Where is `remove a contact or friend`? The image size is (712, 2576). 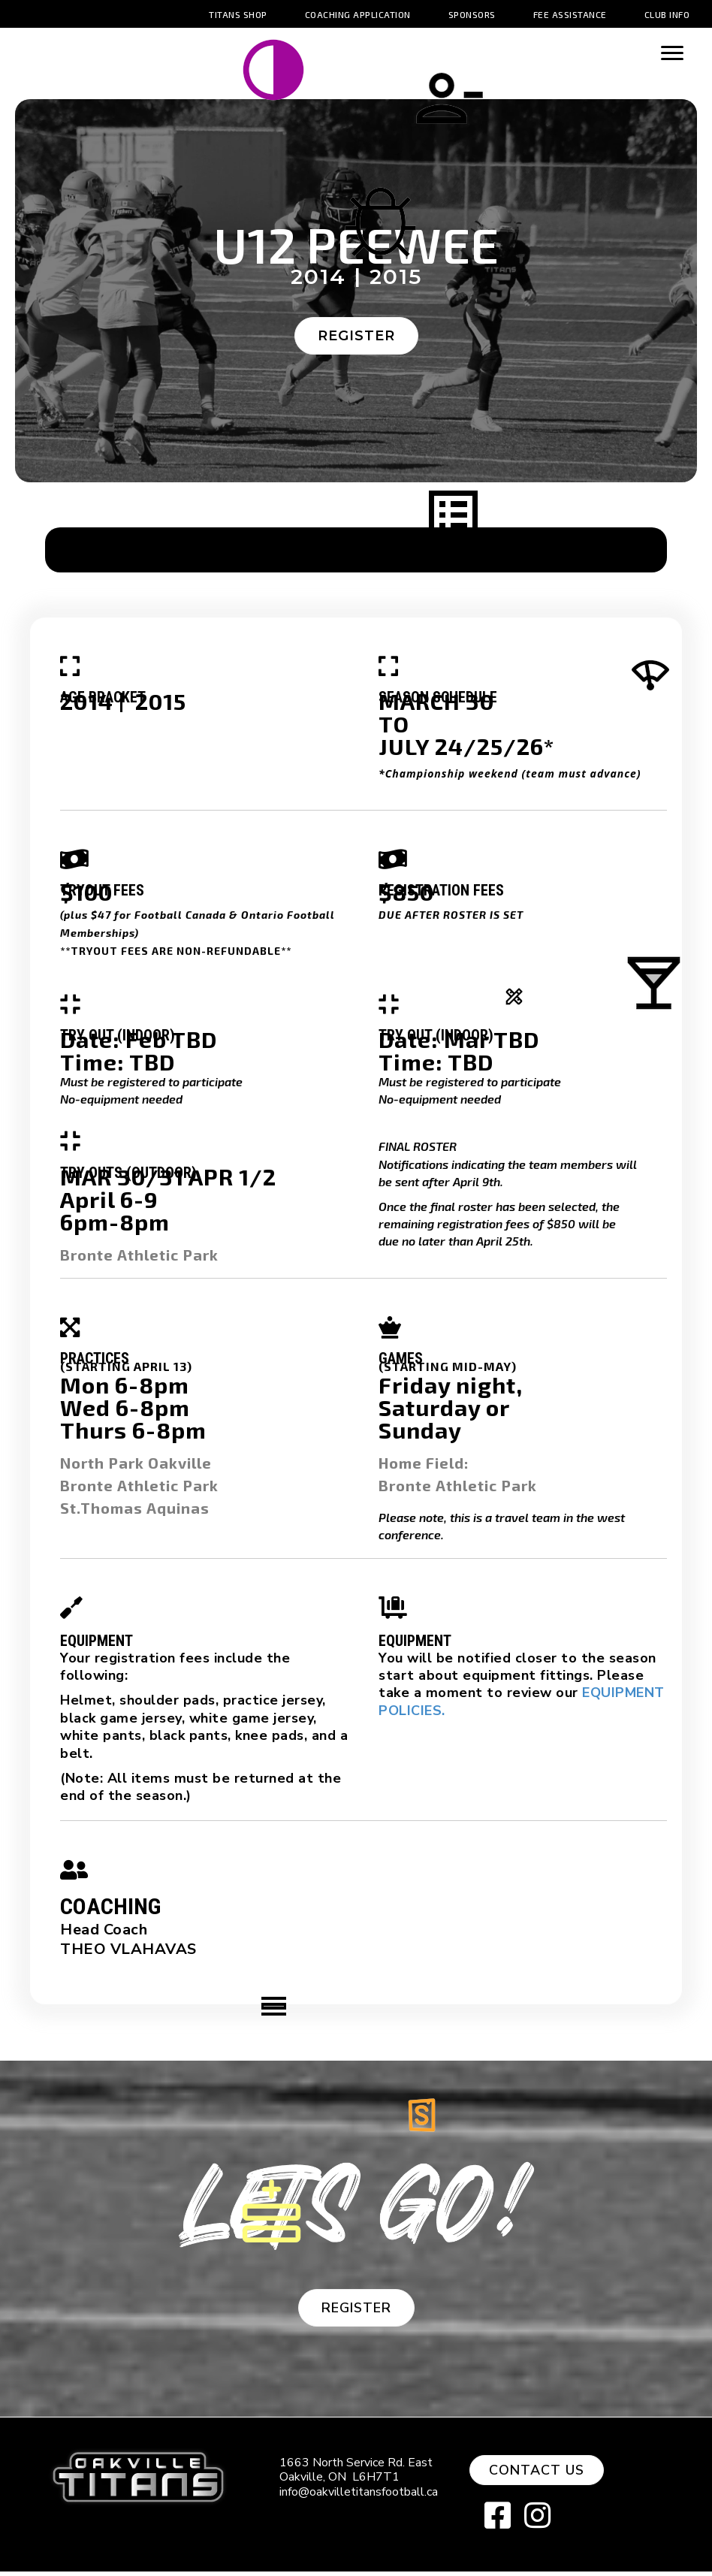 remove a contact or friend is located at coordinates (448, 98).